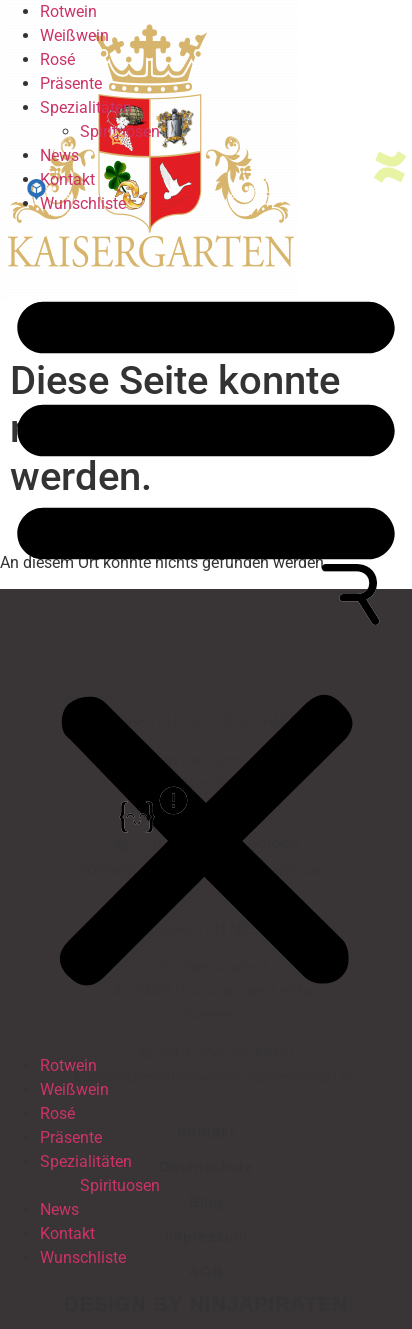 This screenshot has width=412, height=1329. Describe the element at coordinates (390, 167) in the screenshot. I see `open Confluence workspace` at that location.